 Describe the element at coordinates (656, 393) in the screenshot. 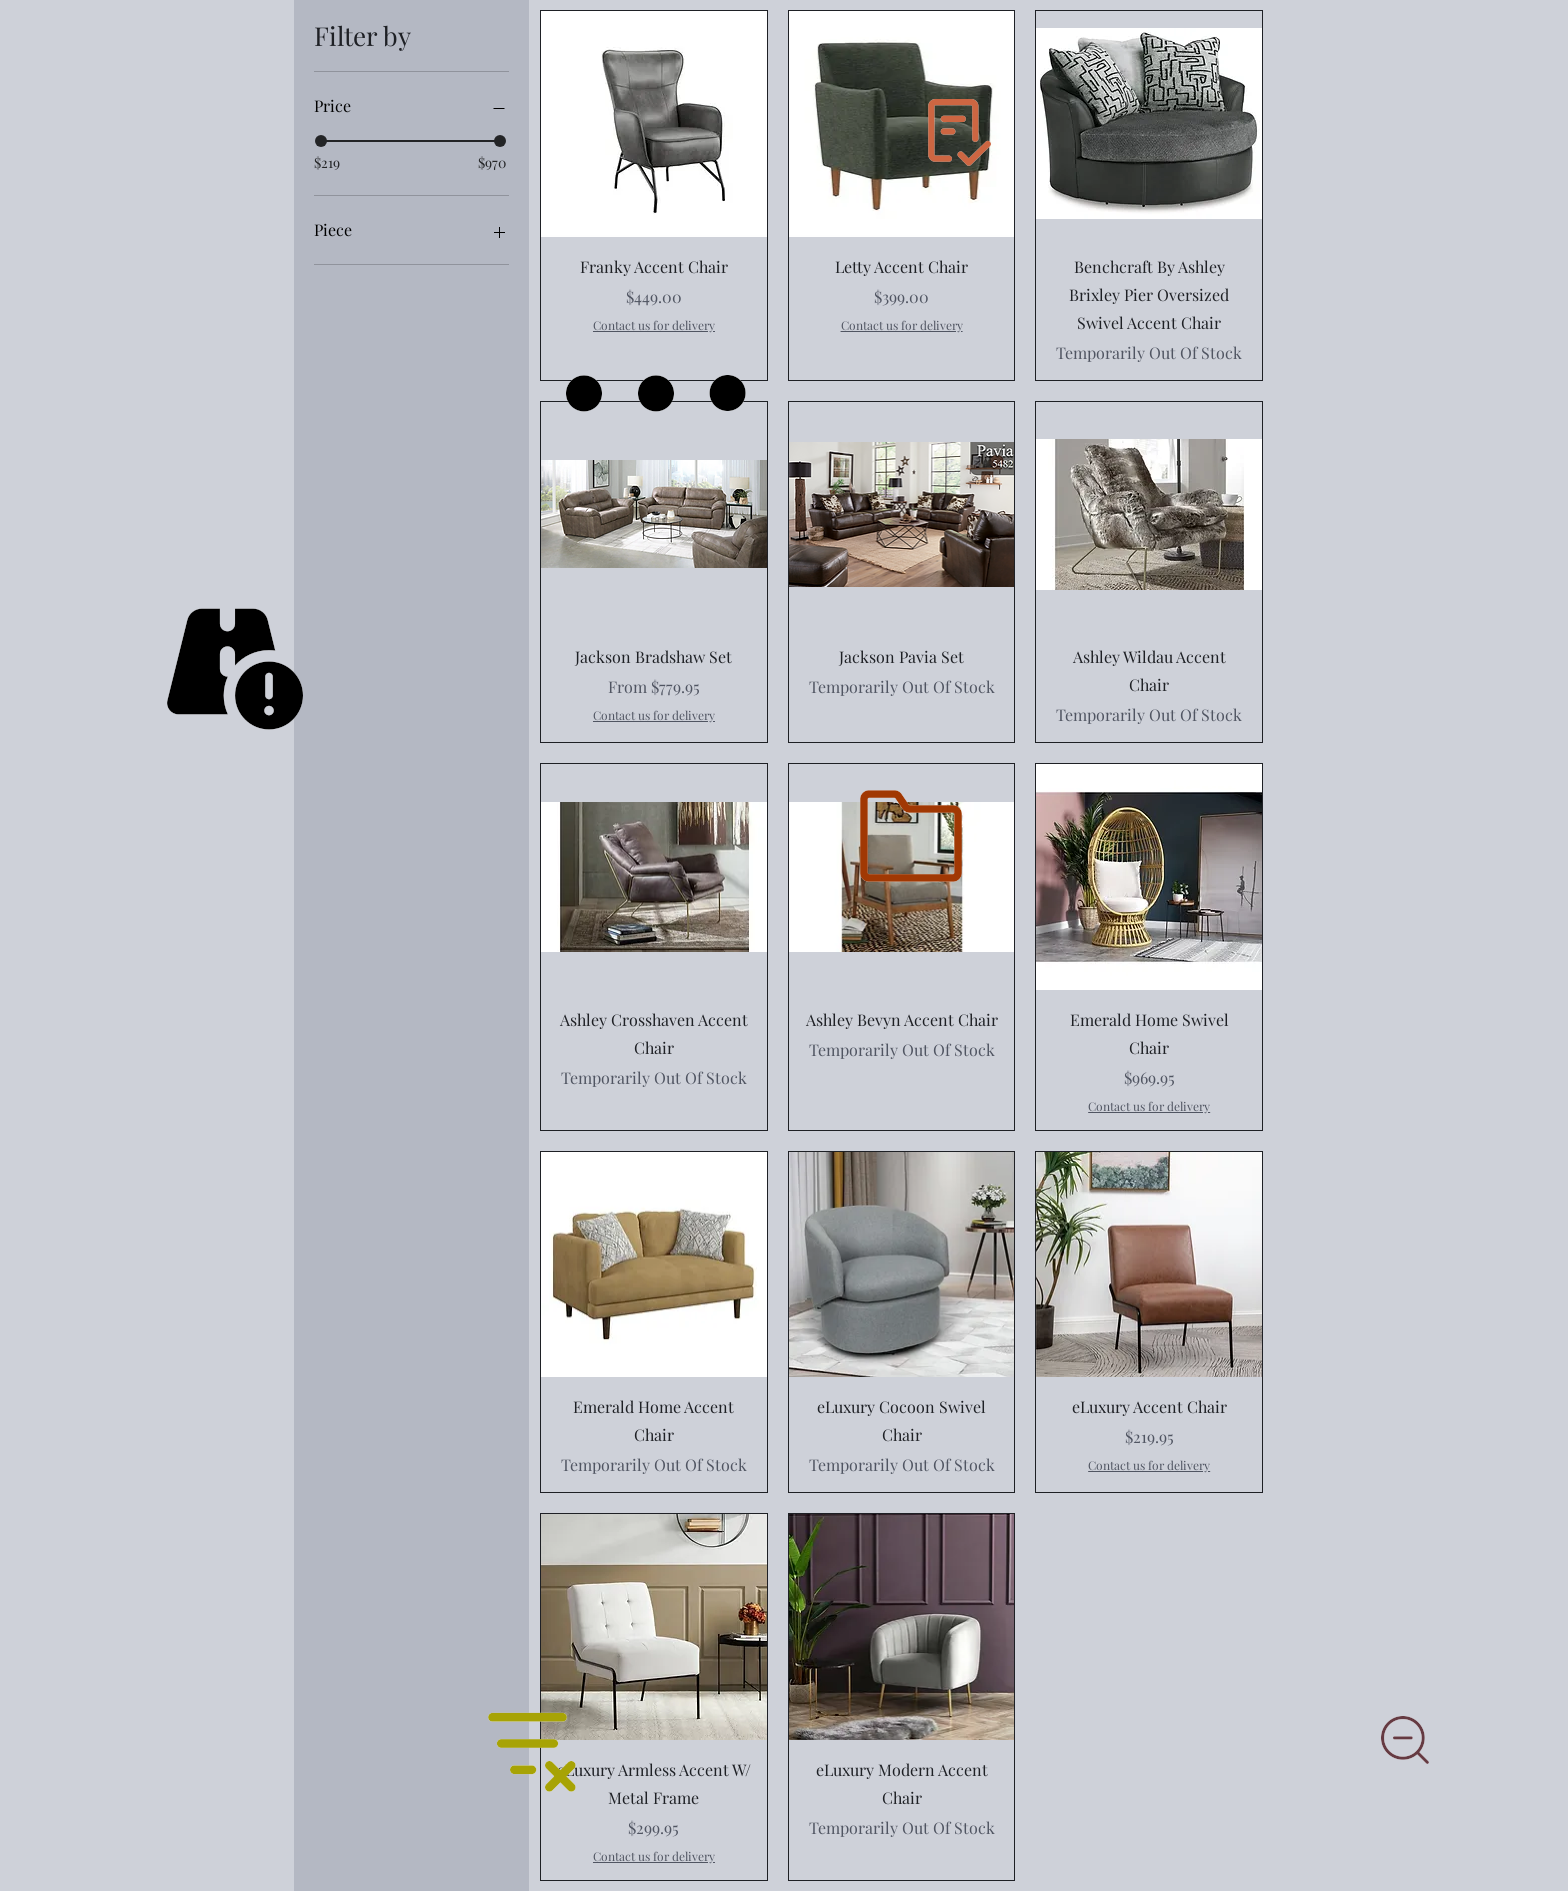

I see `open more options menu` at that location.